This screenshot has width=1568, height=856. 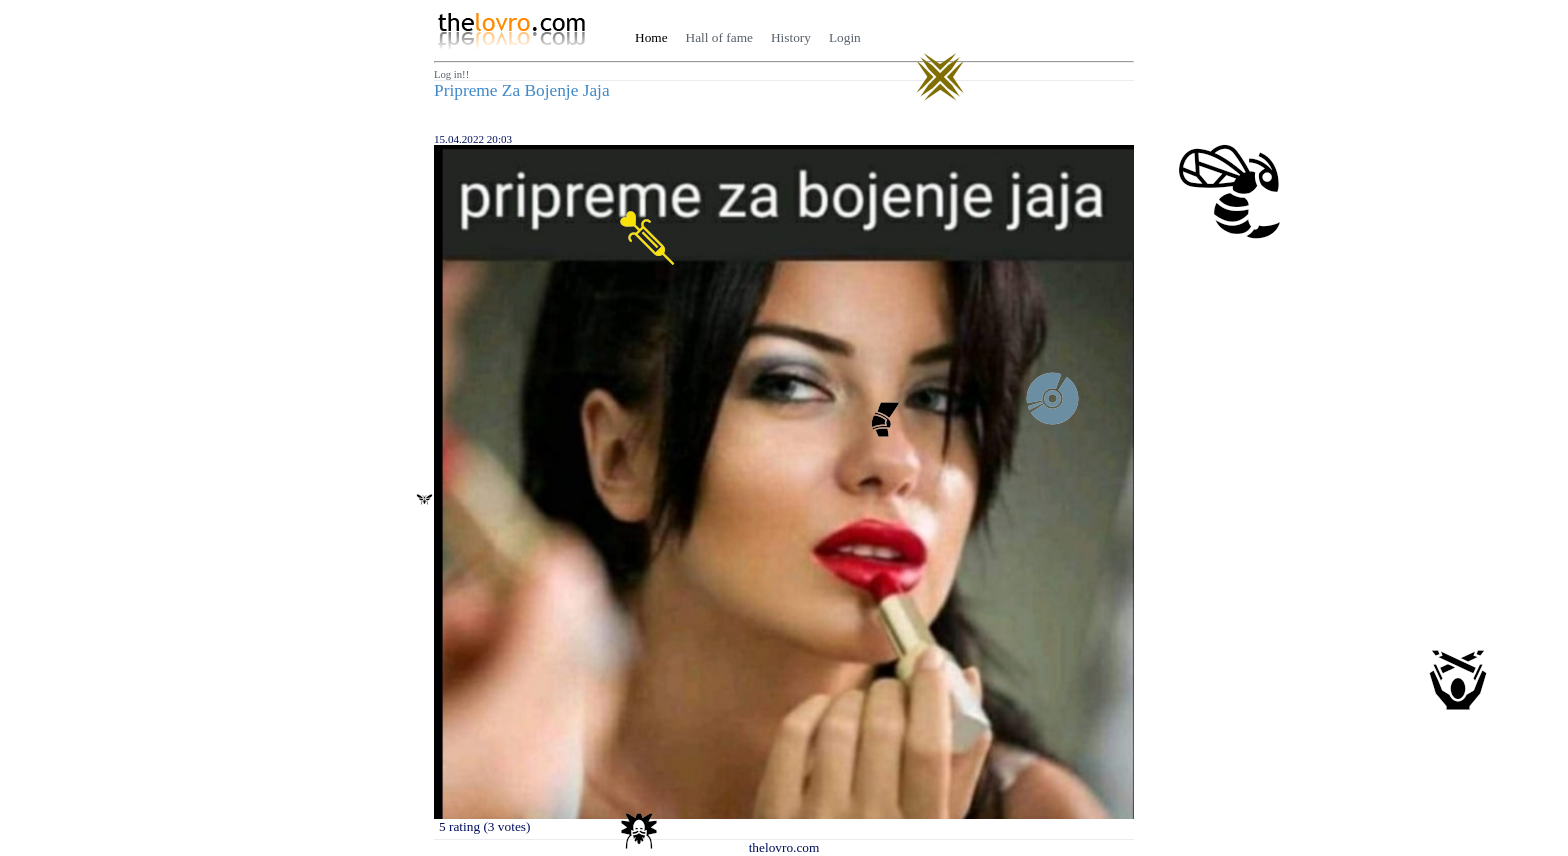 What do you see at coordinates (1458, 679) in the screenshot?
I see `view combat power or battle strength` at bounding box center [1458, 679].